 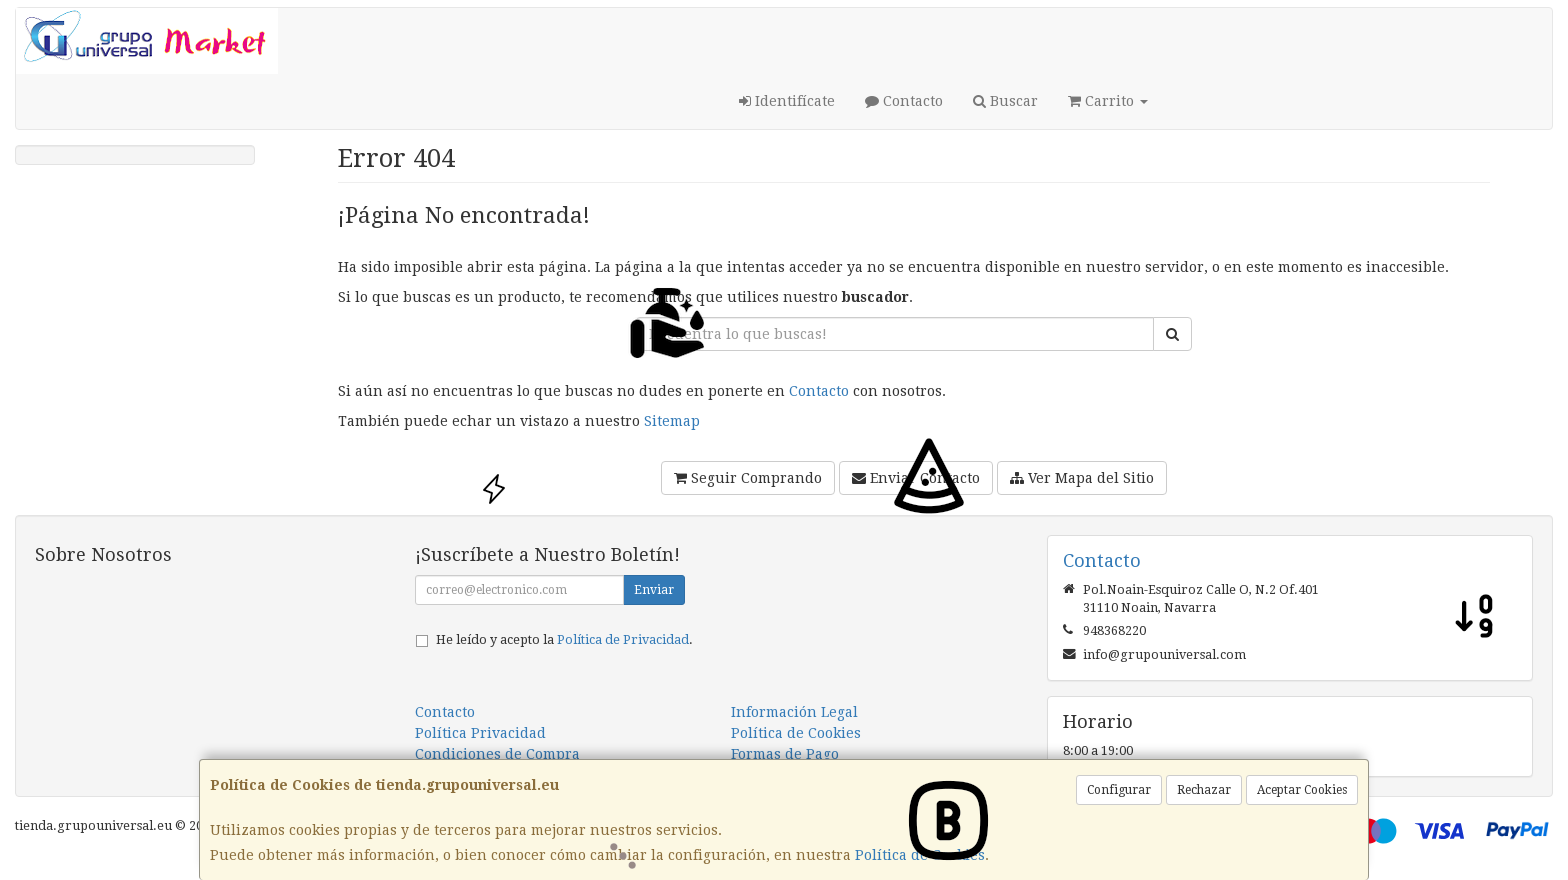 What do you see at coordinates (623, 856) in the screenshot?
I see `more options menu` at bounding box center [623, 856].